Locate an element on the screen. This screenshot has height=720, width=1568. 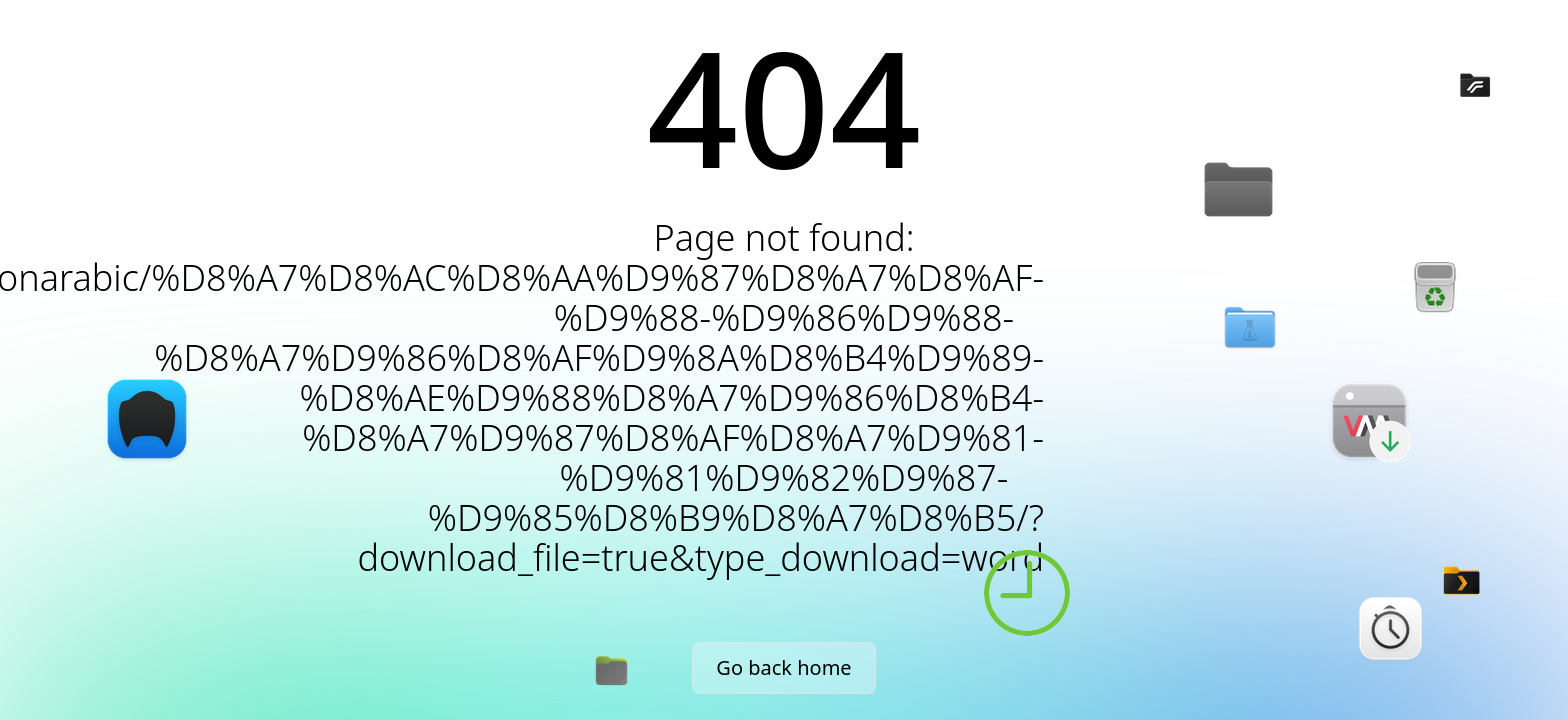
open the Antidote application folder is located at coordinates (1250, 327).